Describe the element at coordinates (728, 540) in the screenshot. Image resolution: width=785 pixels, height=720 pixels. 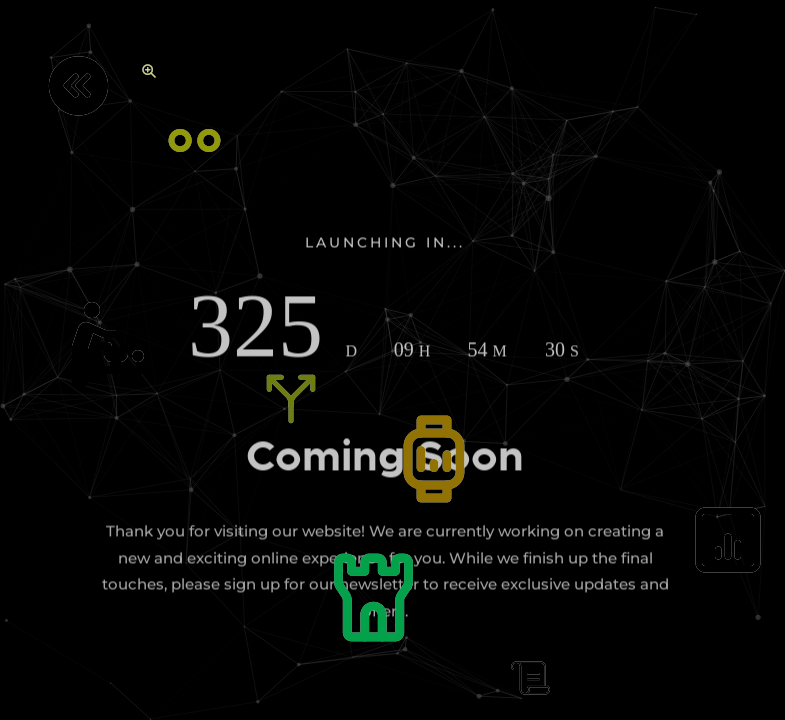
I see `align content to bottom center` at that location.